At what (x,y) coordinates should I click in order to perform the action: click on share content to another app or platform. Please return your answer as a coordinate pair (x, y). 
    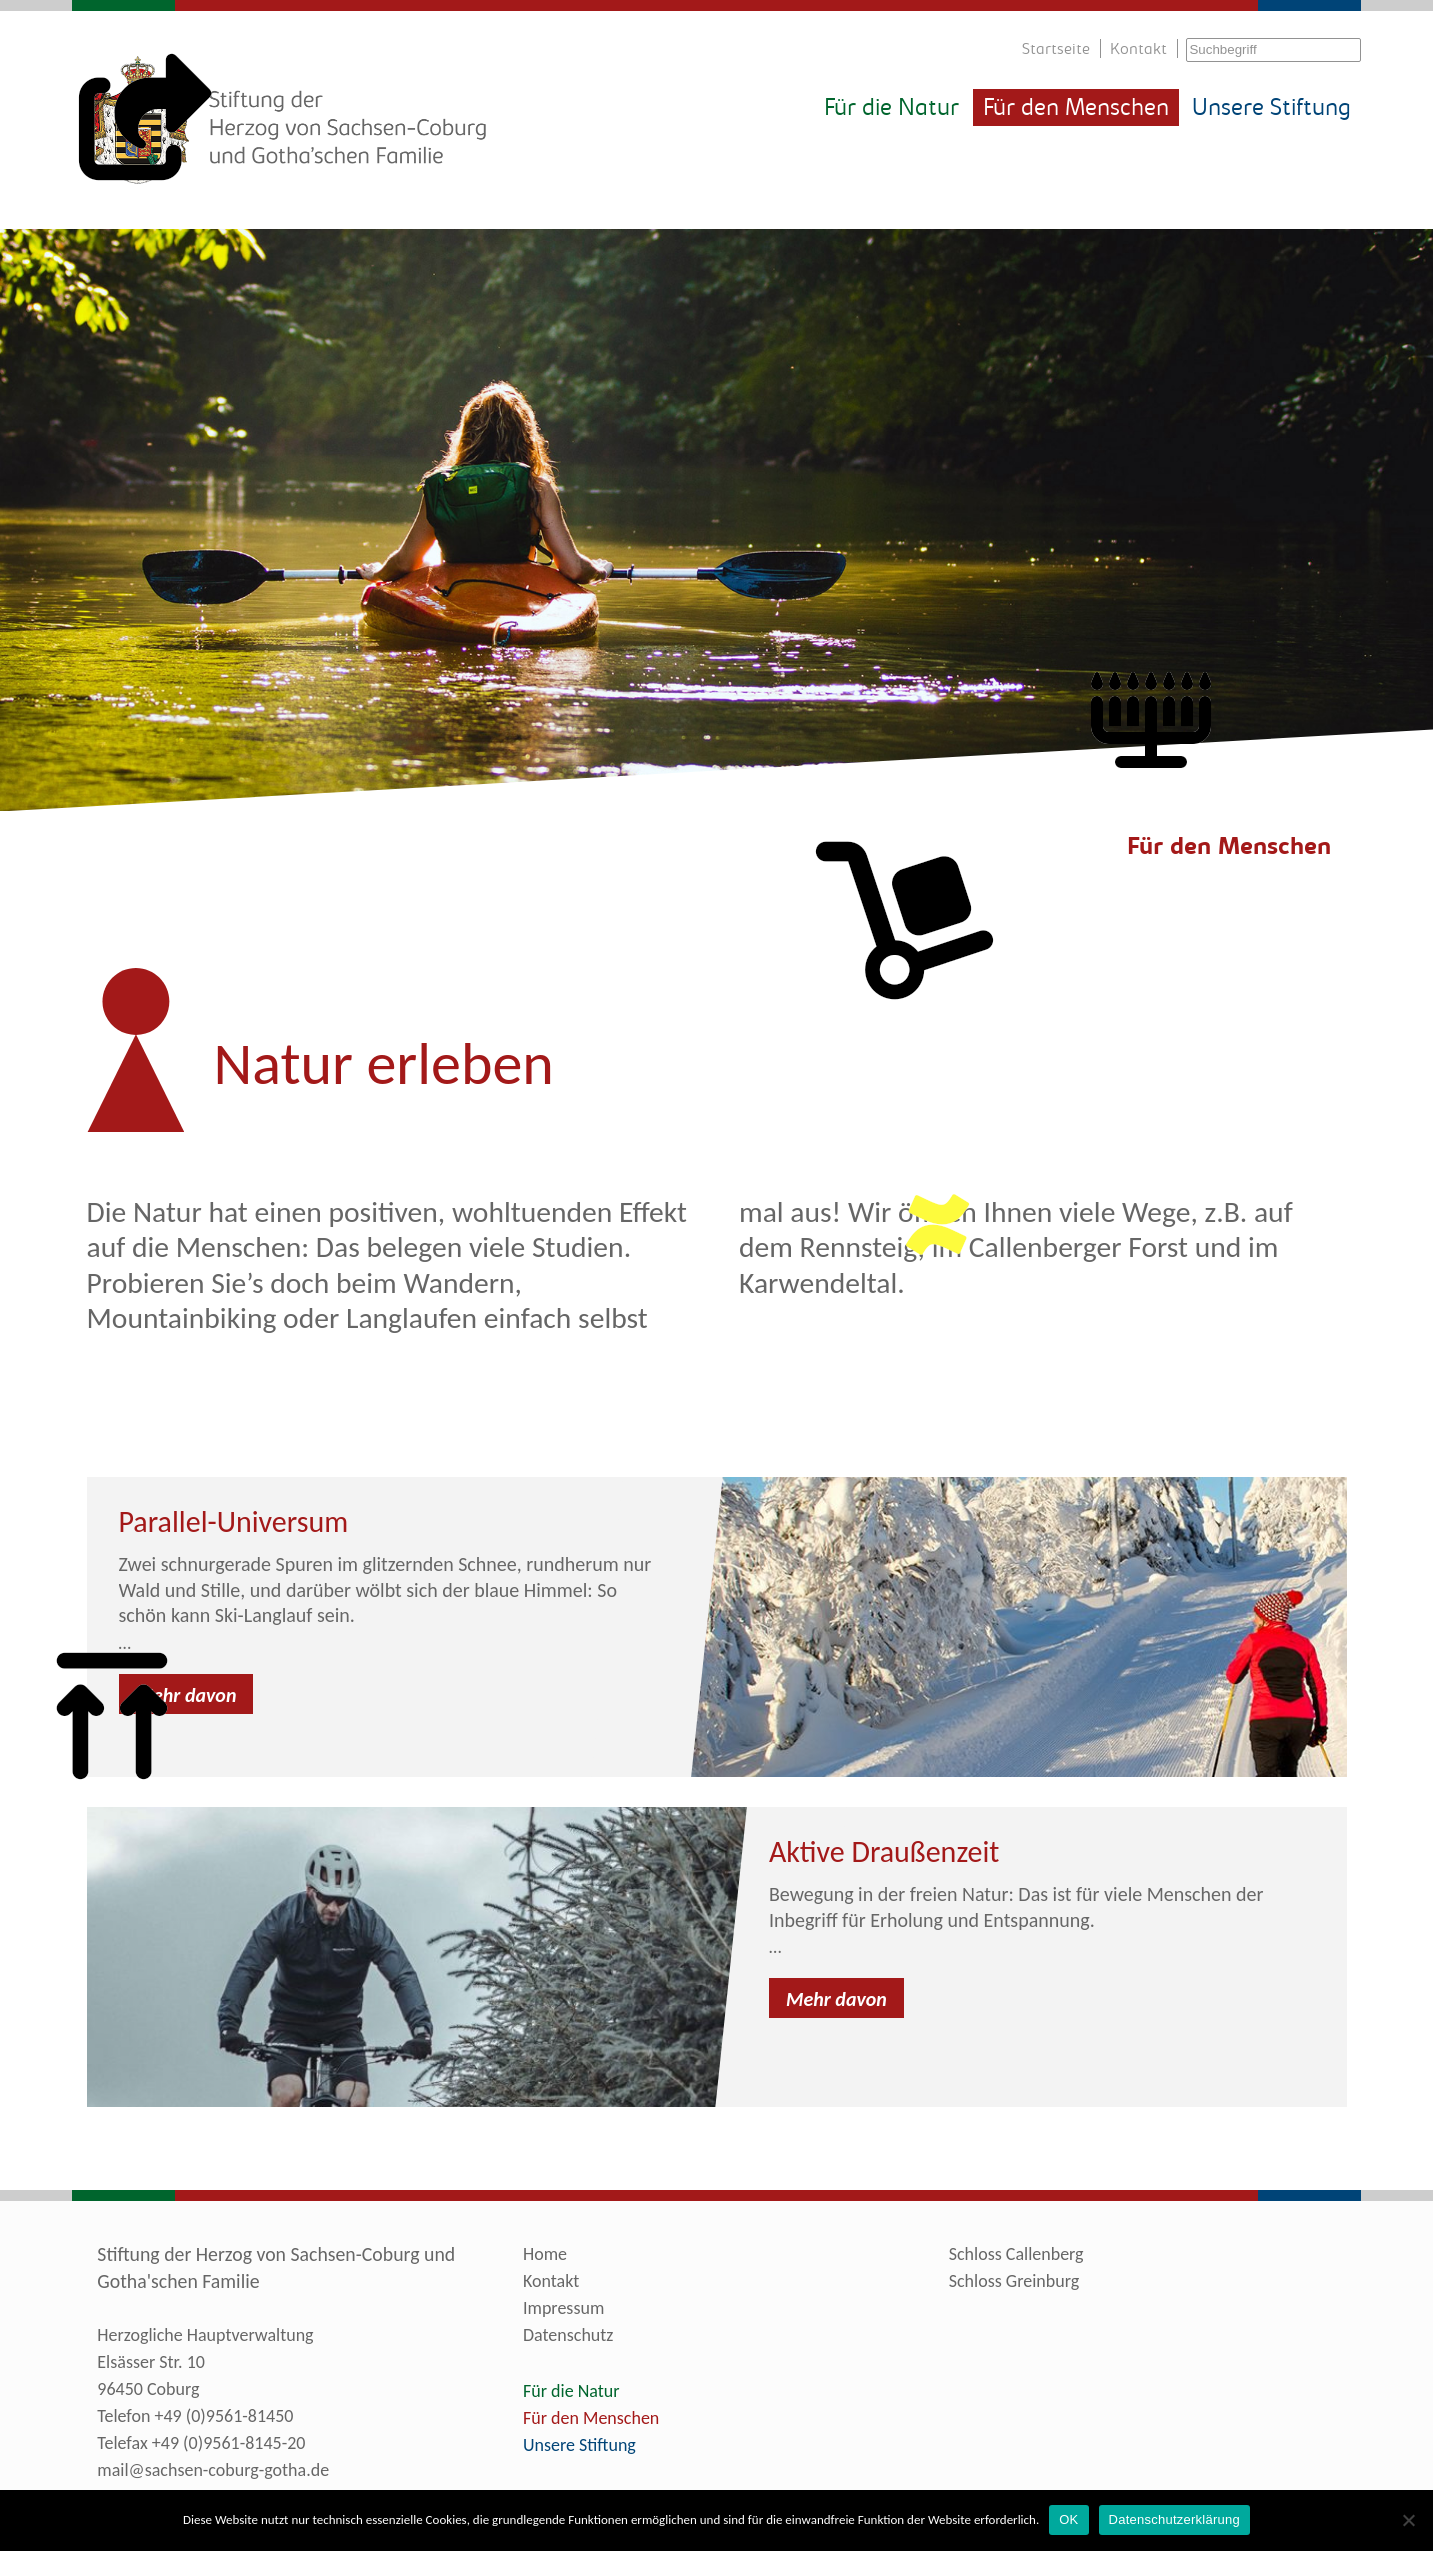
    Looking at the image, I should click on (142, 117).